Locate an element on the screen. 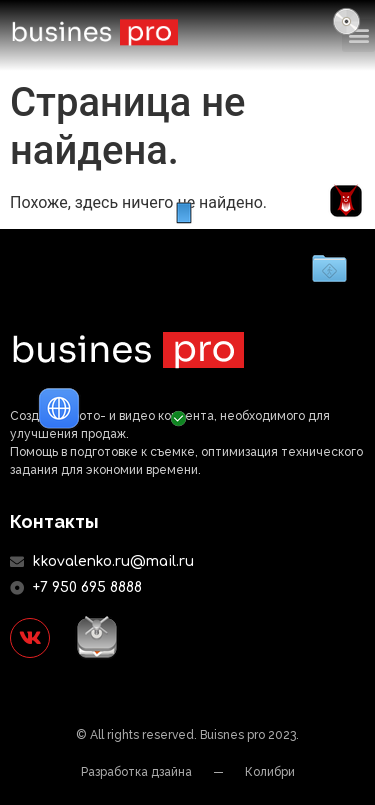 The height and width of the screenshot is (805, 375). iPad Air device icon is located at coordinates (184, 213).